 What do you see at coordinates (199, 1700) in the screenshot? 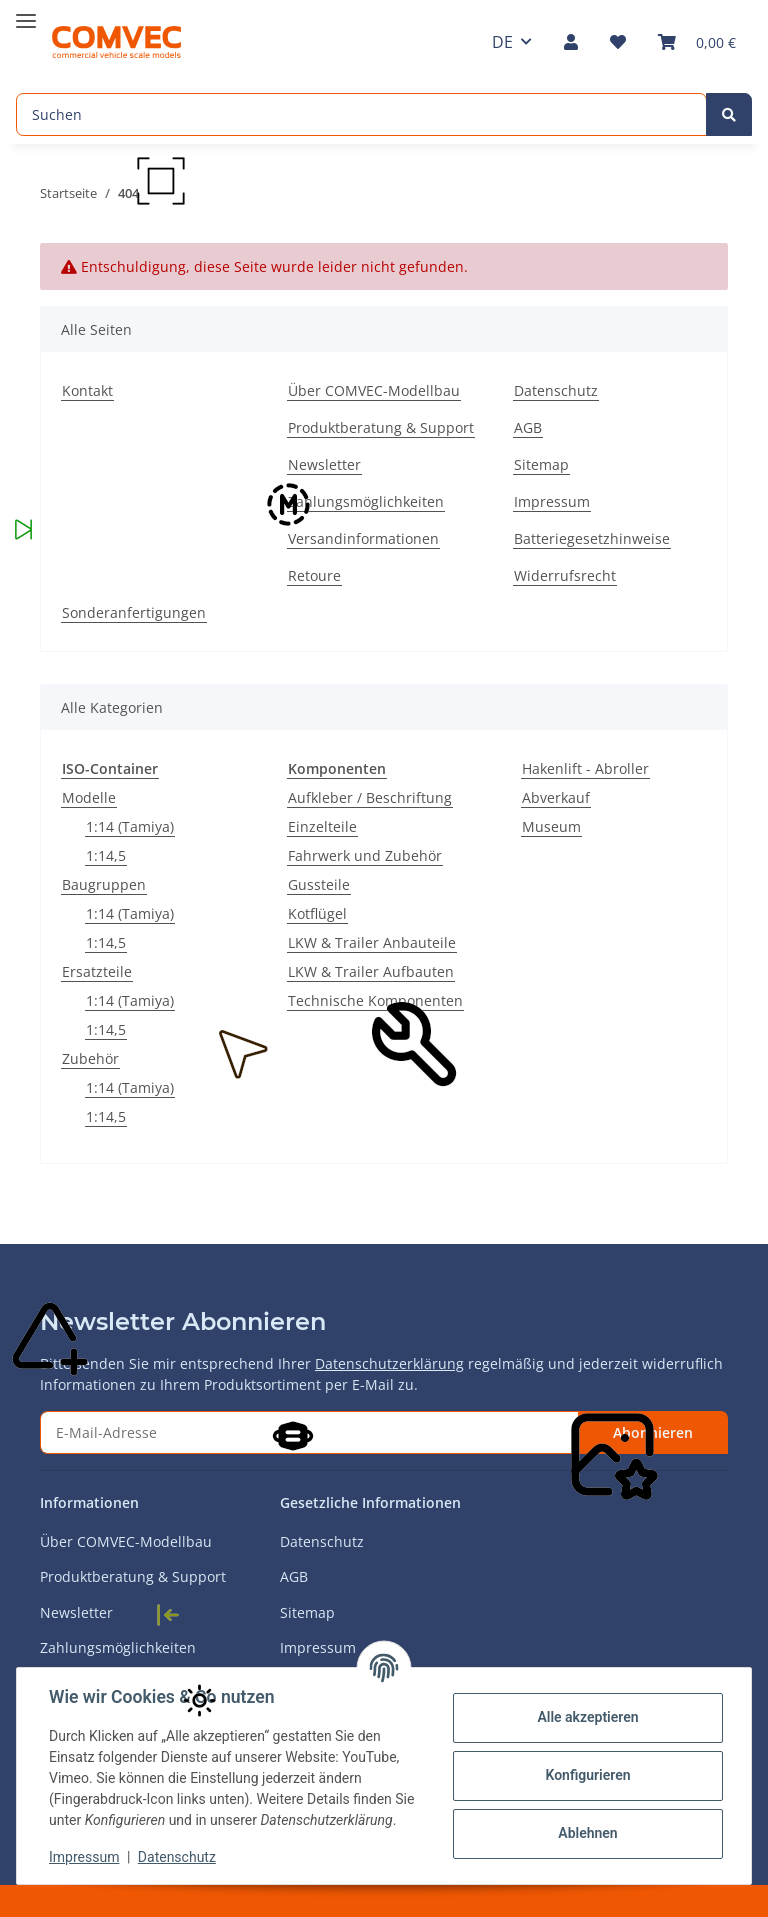
I see `increase screen brightness` at bounding box center [199, 1700].